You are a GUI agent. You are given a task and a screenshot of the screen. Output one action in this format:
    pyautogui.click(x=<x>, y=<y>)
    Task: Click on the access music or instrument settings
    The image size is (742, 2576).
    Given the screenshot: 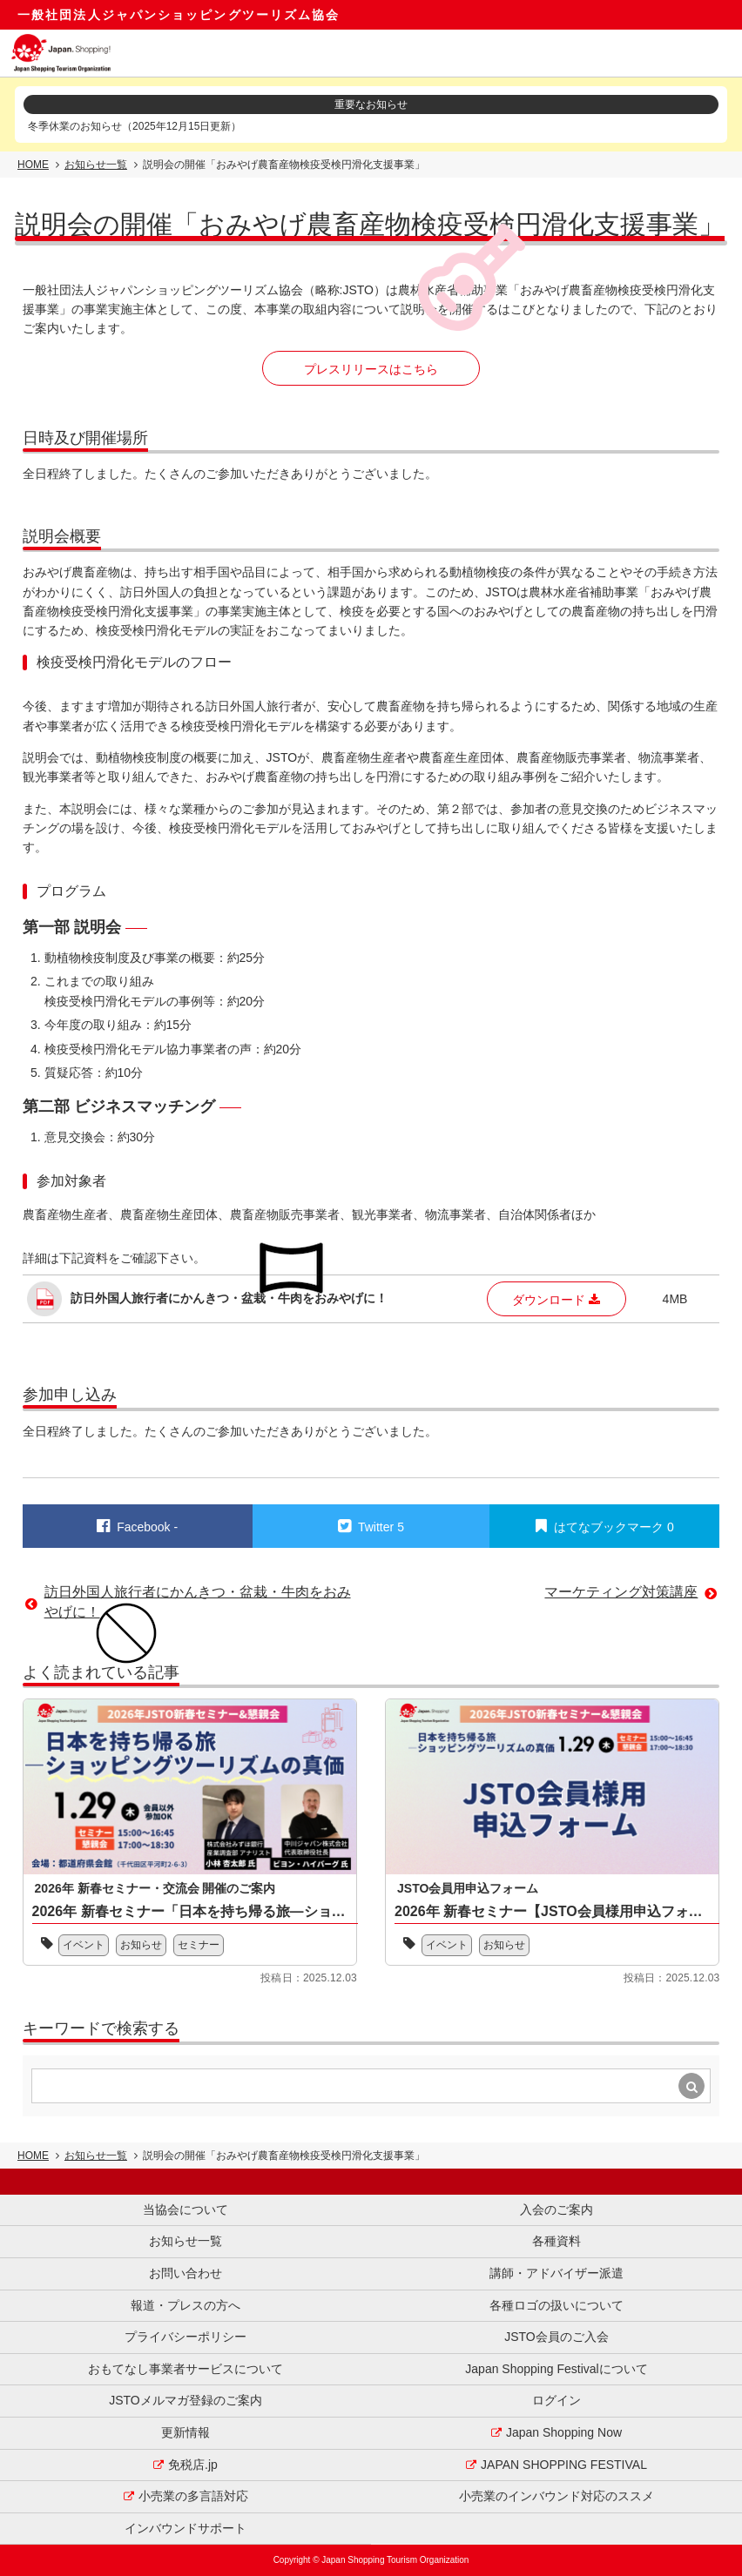 What is the action you would take?
    pyautogui.click(x=470, y=278)
    